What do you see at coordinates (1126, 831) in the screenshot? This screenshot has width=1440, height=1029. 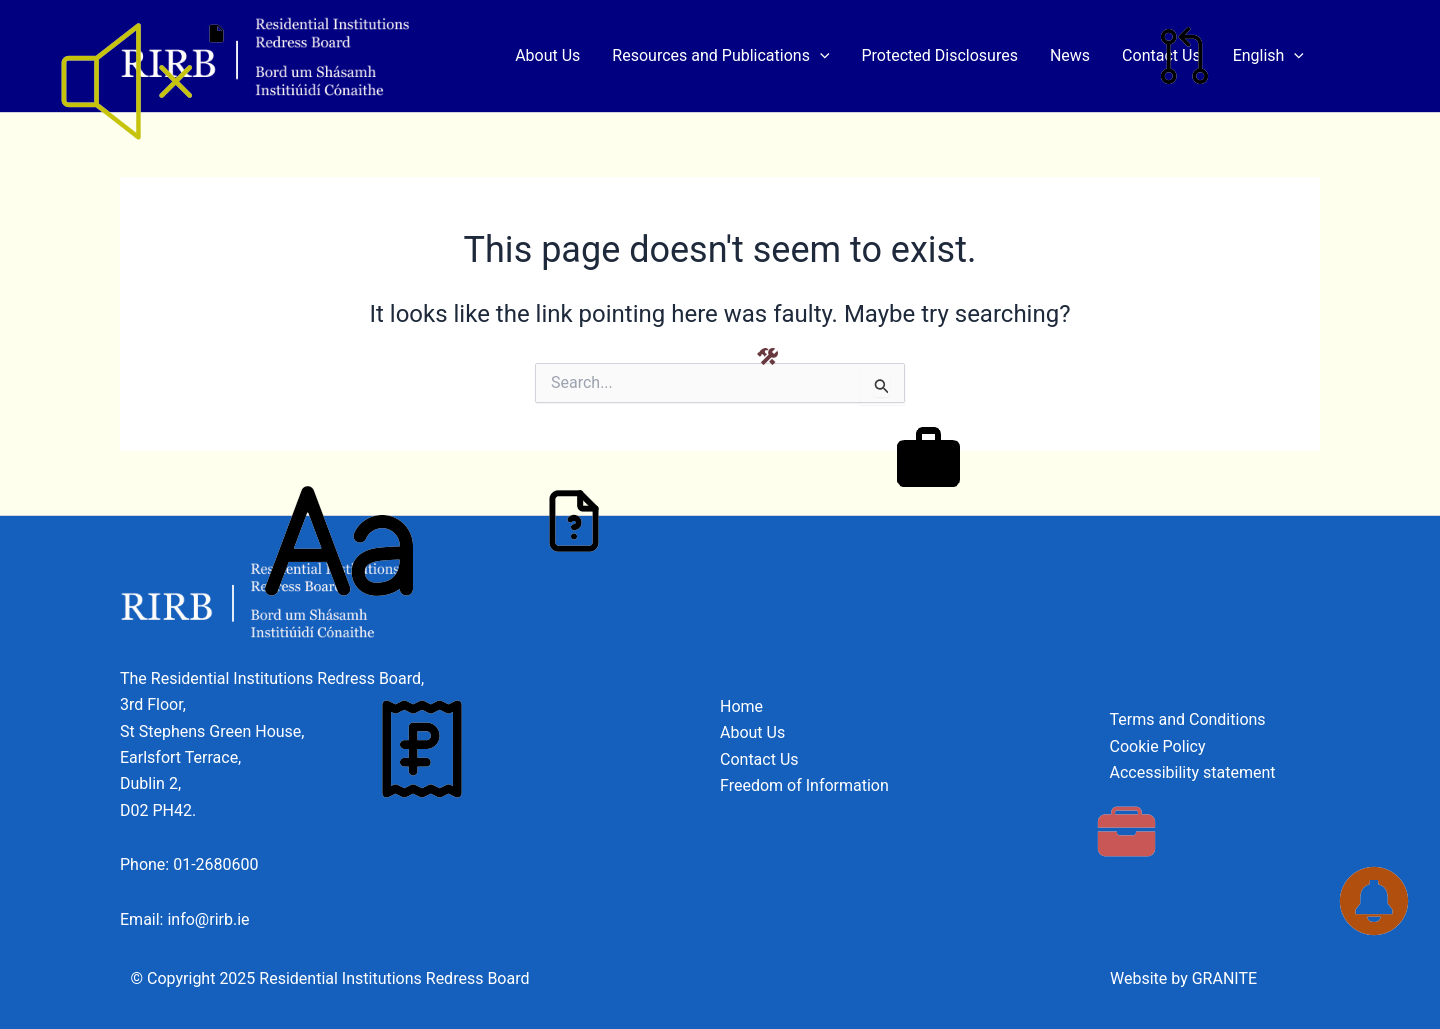 I see `access work or business-related content` at bounding box center [1126, 831].